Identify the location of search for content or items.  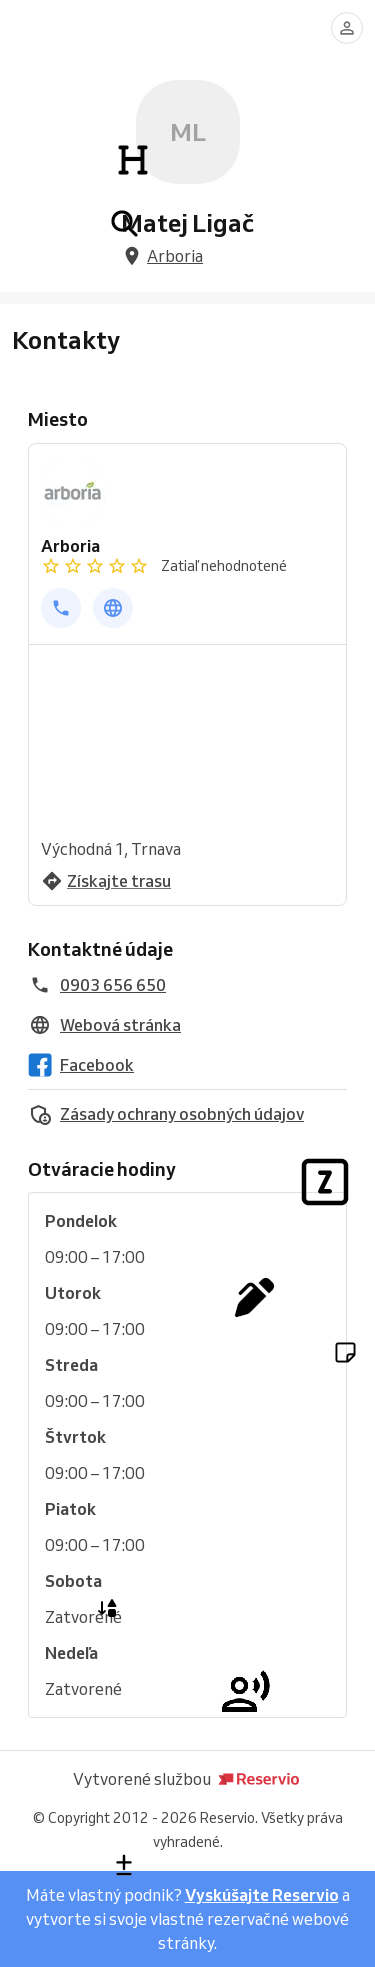
(124, 223).